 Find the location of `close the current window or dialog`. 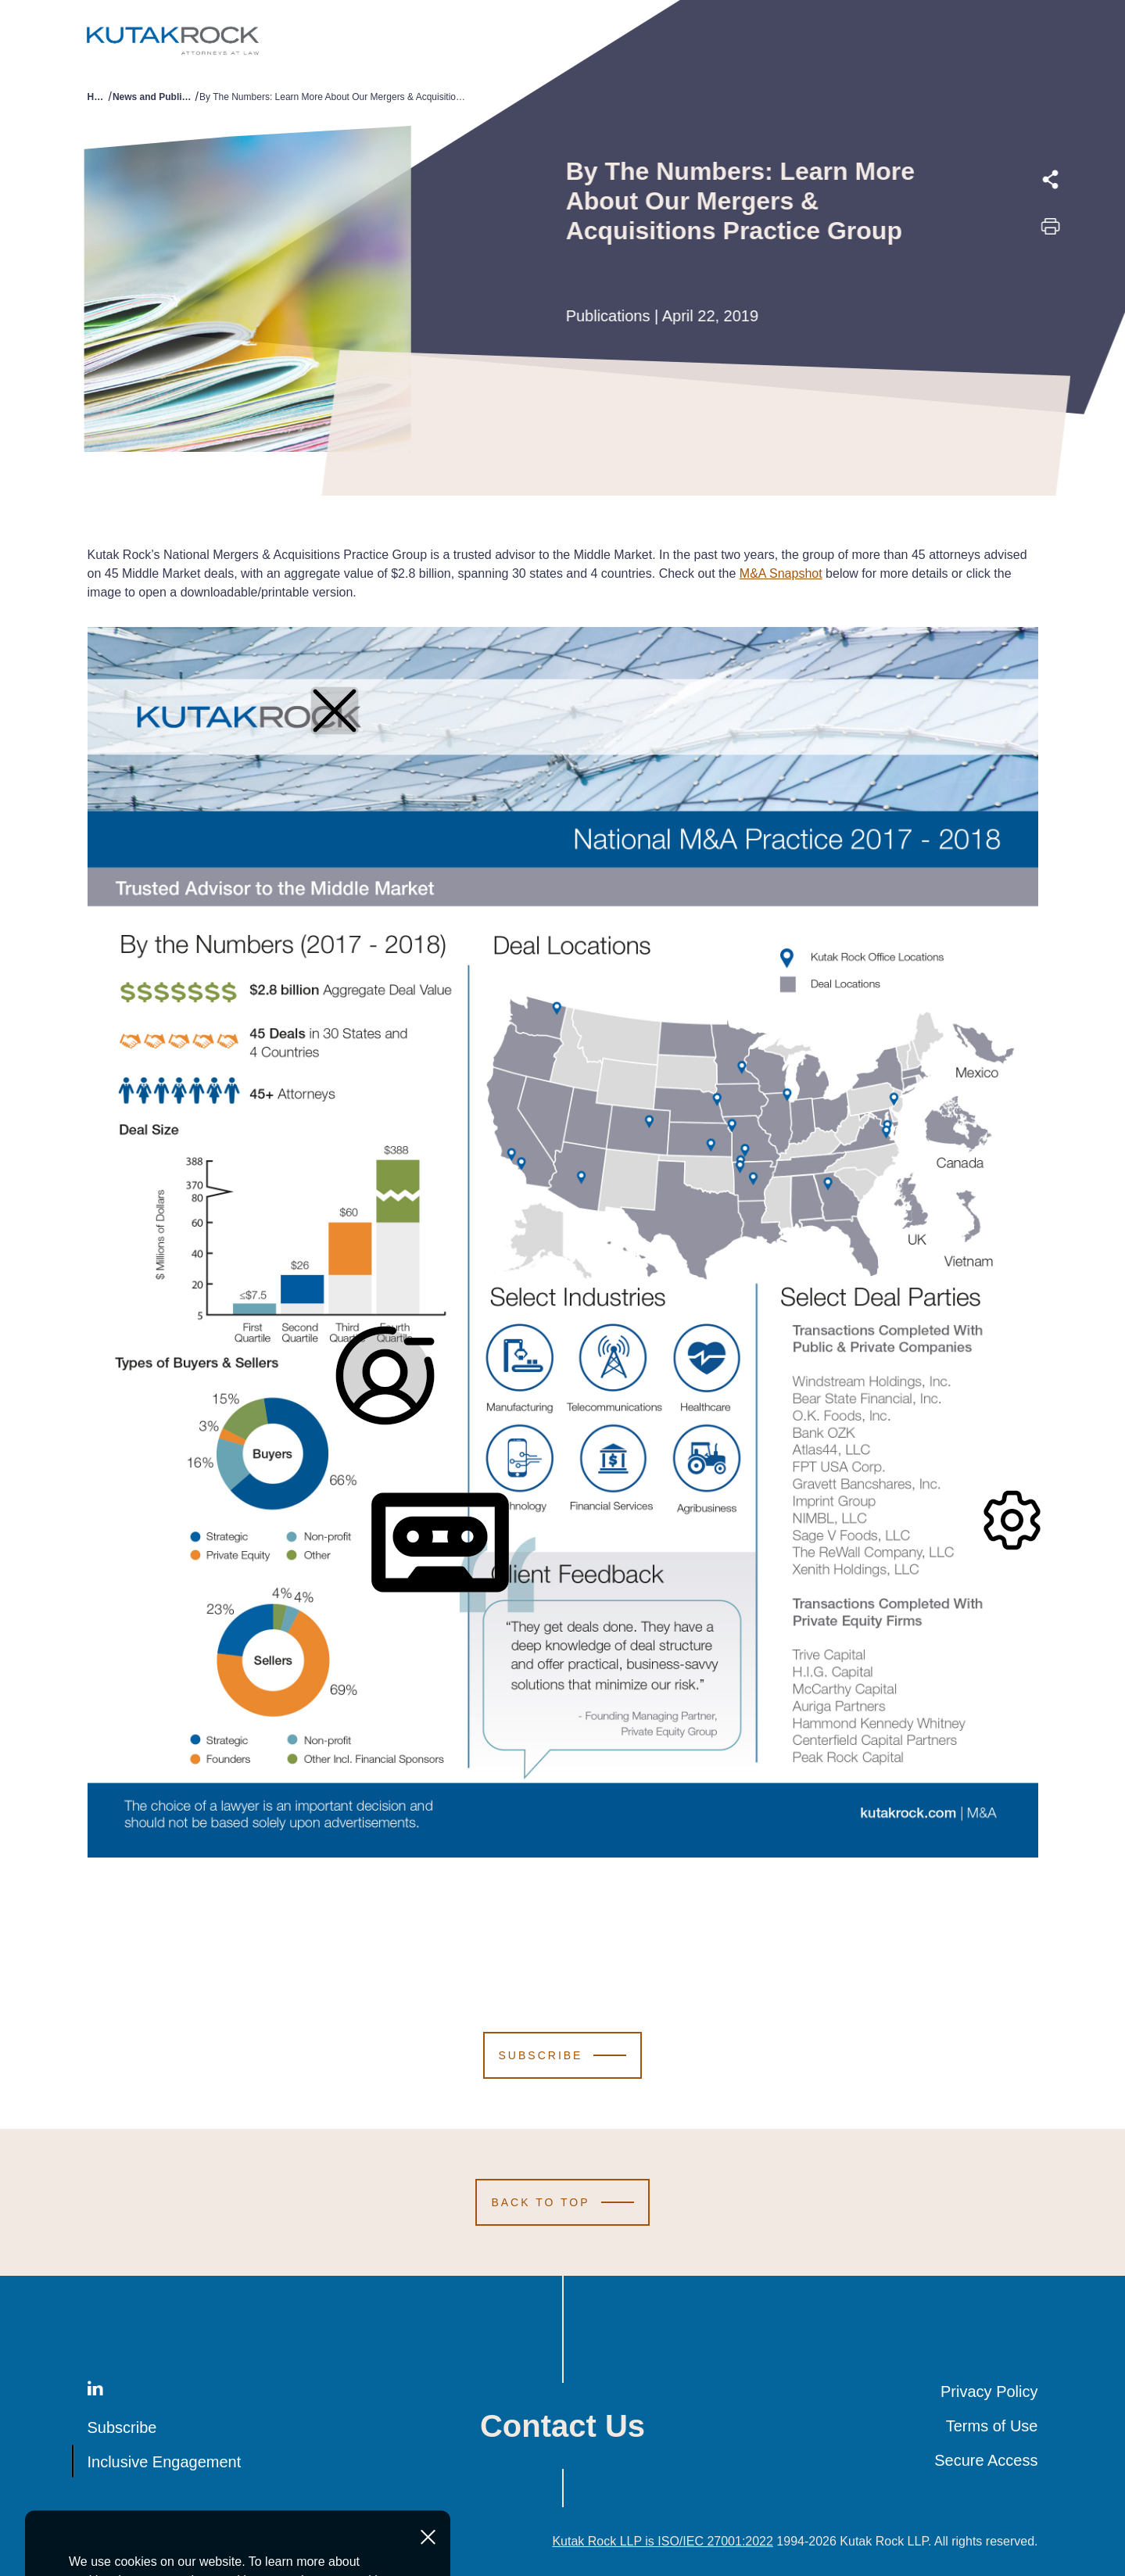

close the current window or dialog is located at coordinates (335, 711).